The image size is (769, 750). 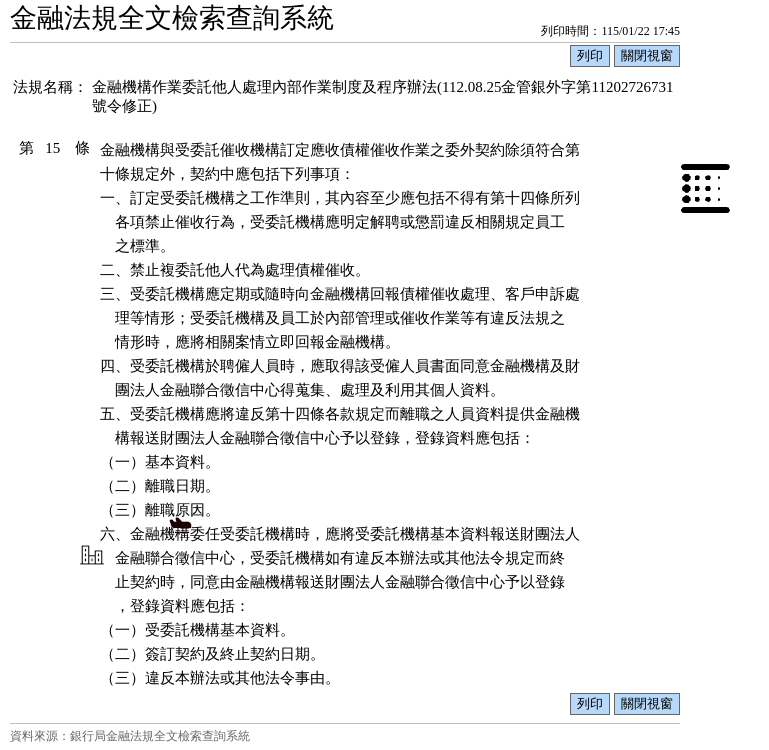 I want to click on apply linear blur effect to image, so click(x=705, y=188).